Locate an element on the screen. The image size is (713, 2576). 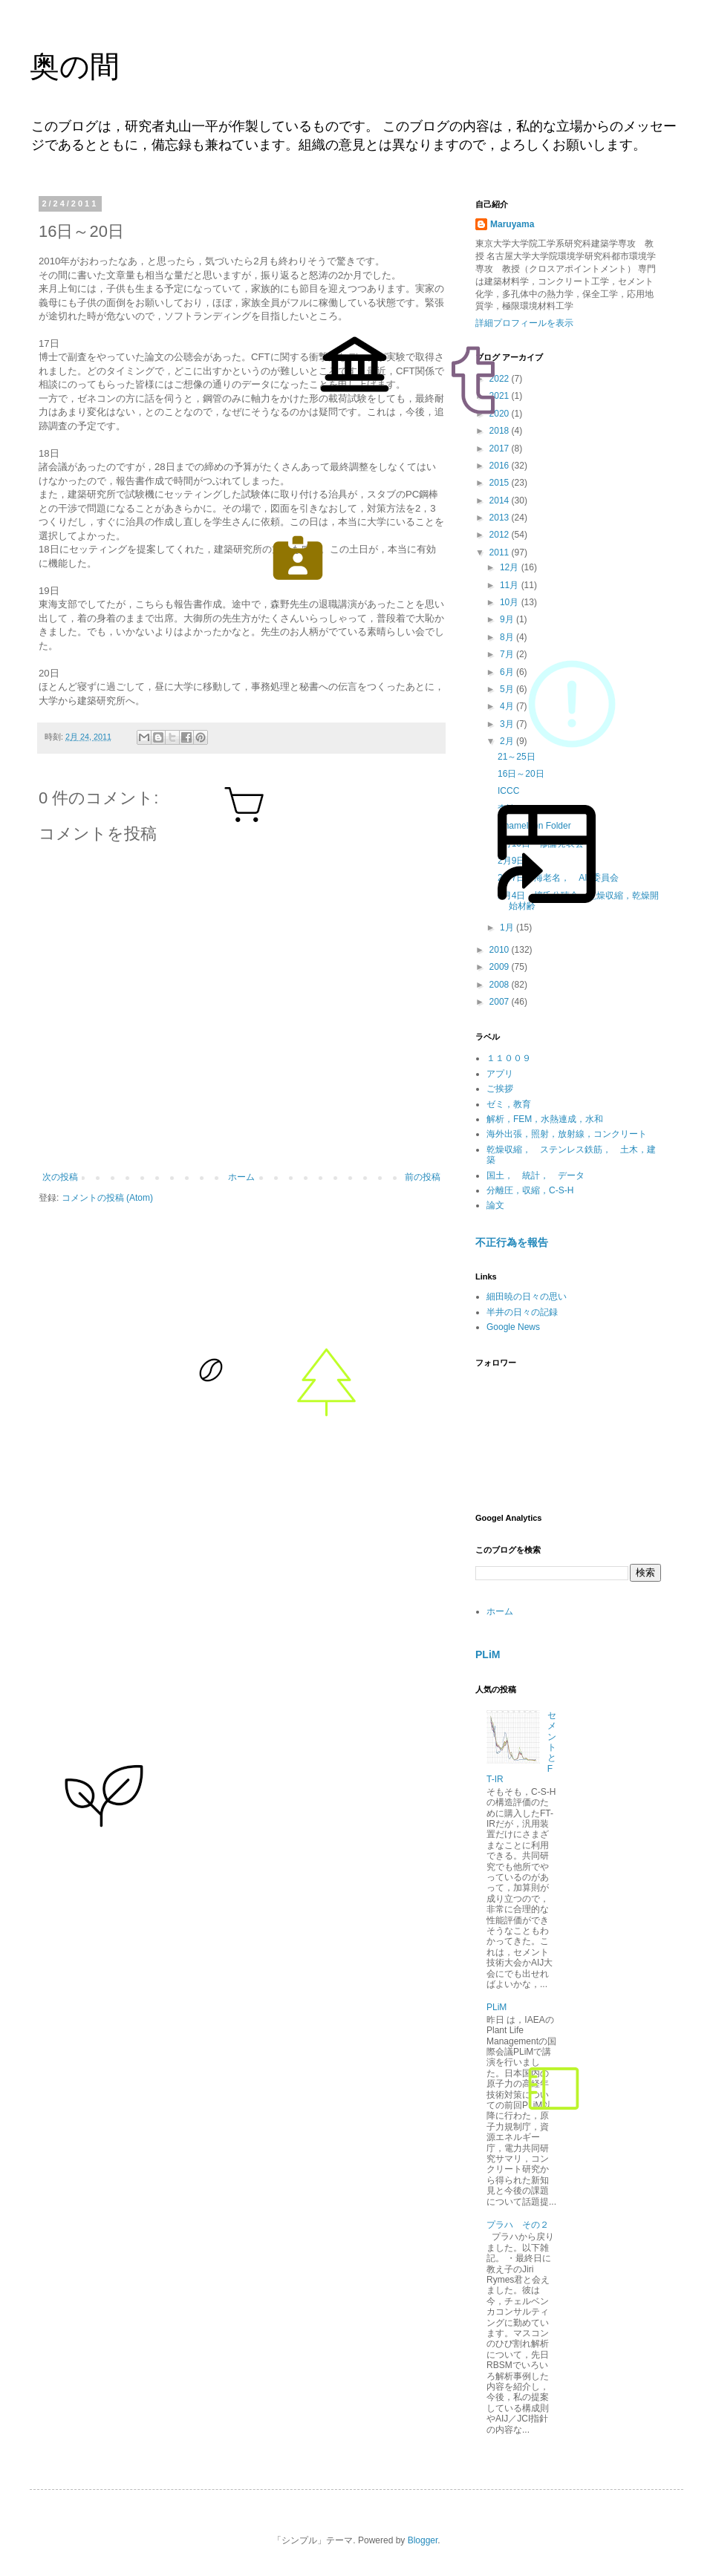
access plant care or gardening features is located at coordinates (104, 1793).